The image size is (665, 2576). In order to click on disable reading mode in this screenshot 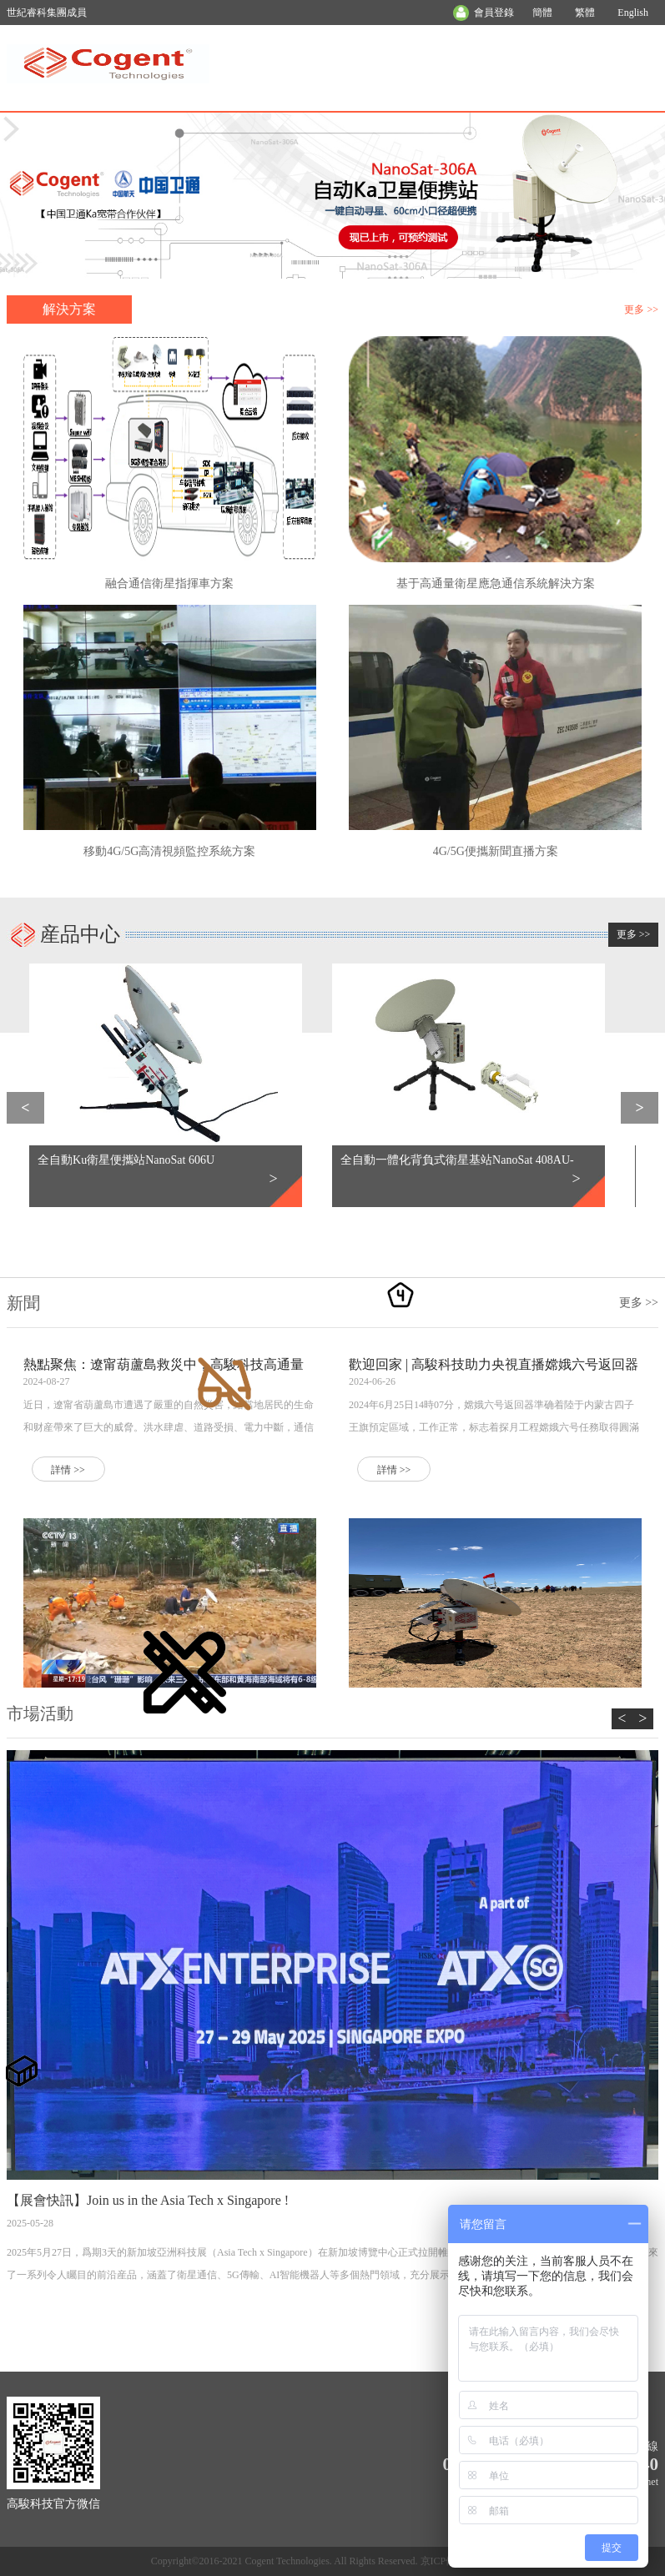, I will do `click(224, 1384)`.